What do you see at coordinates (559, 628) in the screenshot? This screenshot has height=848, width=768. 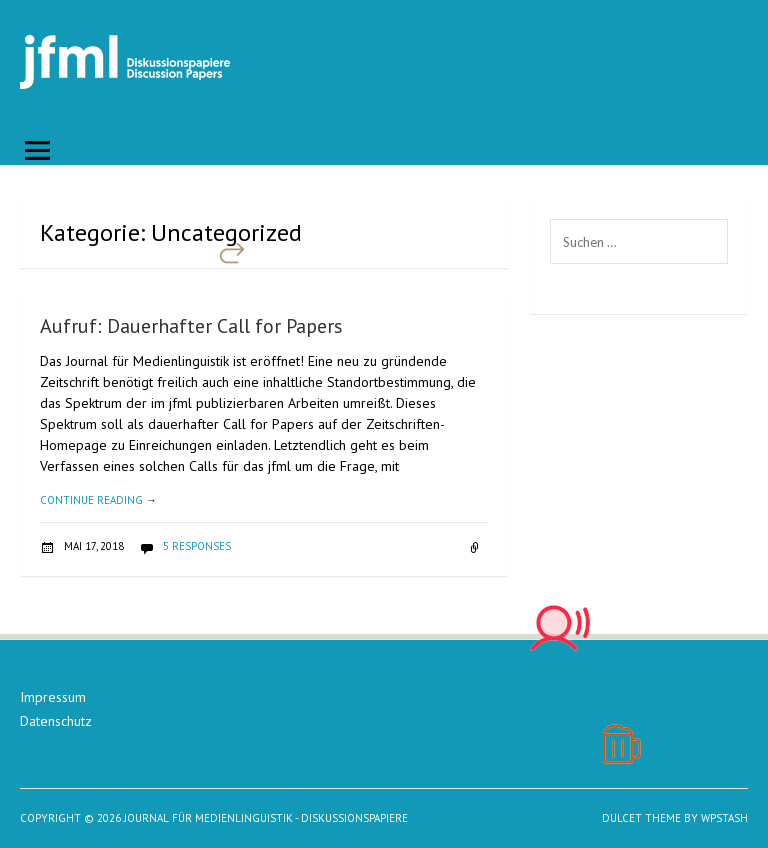 I see `user is speaking or broadcasting audio` at bounding box center [559, 628].